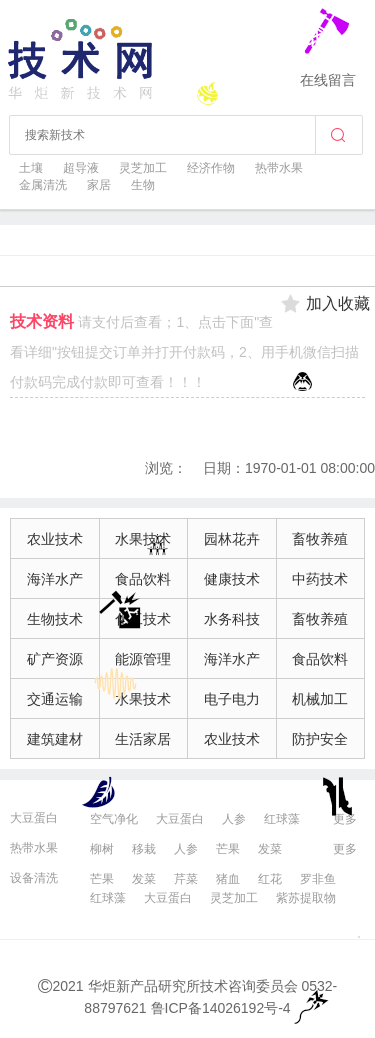 The height and width of the screenshot is (1038, 375). I want to click on challenge another player to a duel, so click(337, 796).